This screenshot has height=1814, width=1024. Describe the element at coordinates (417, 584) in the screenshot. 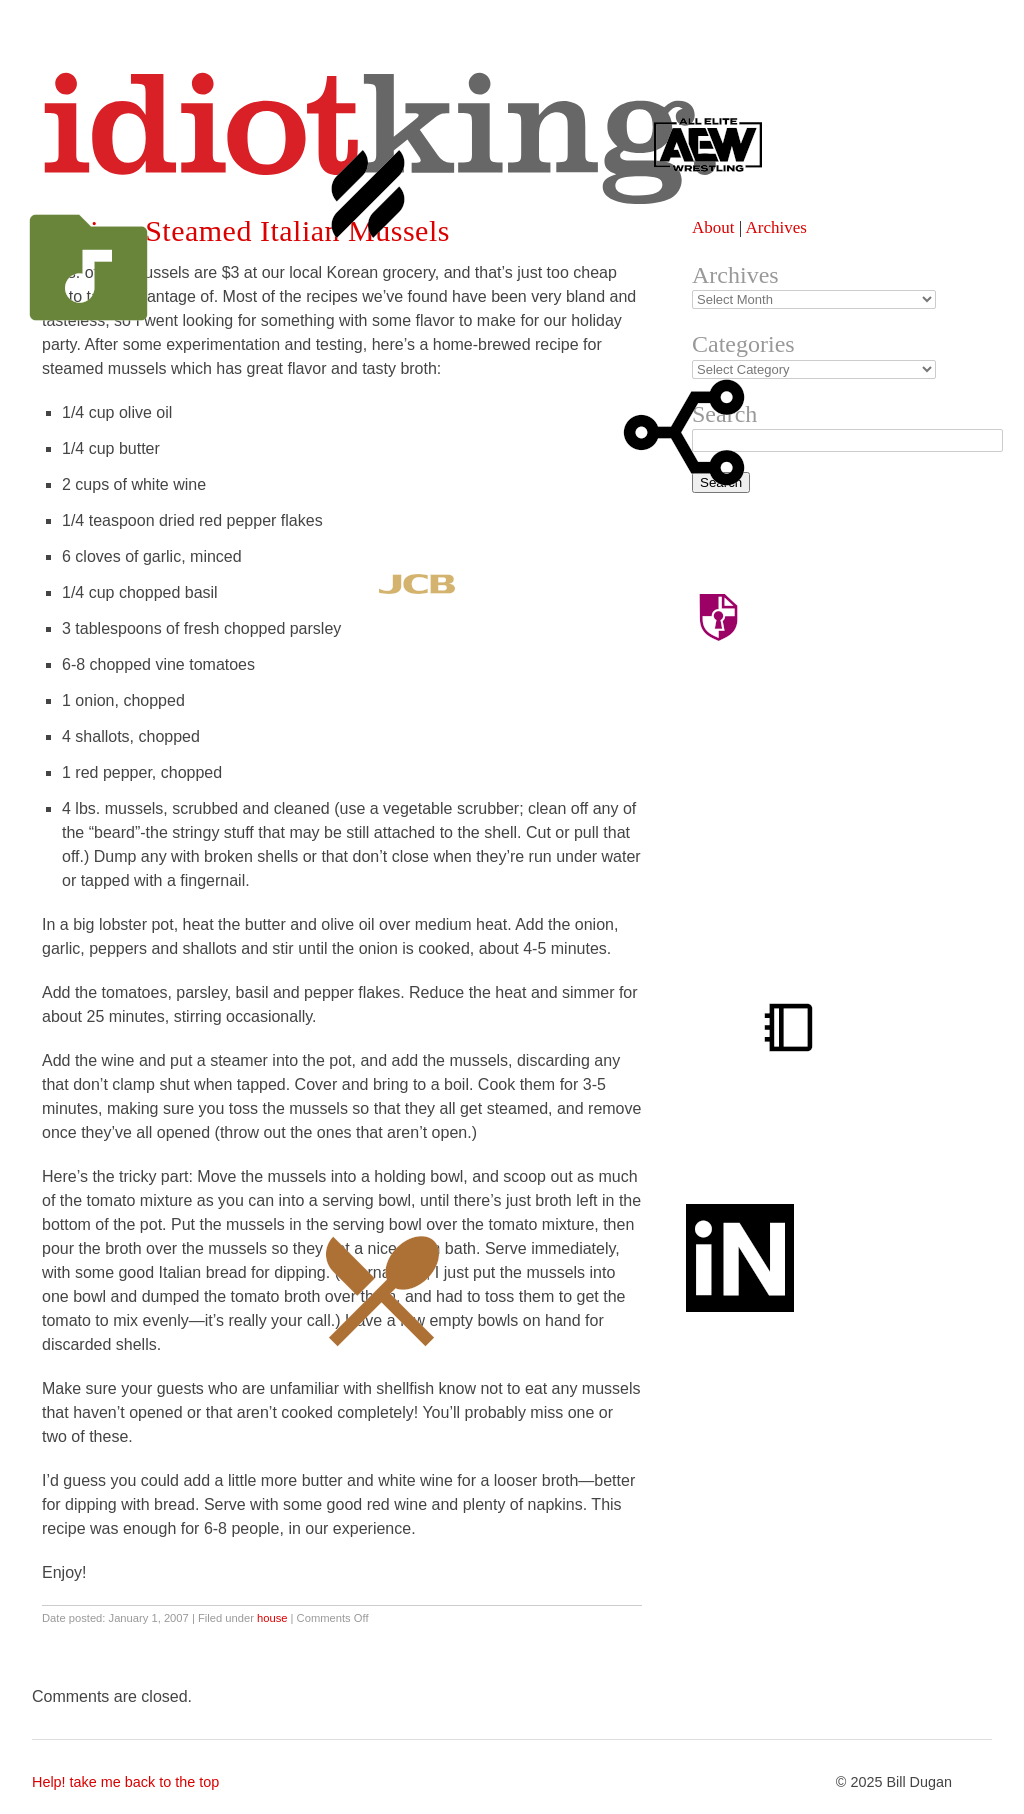

I see `pay with JCB credit card` at that location.